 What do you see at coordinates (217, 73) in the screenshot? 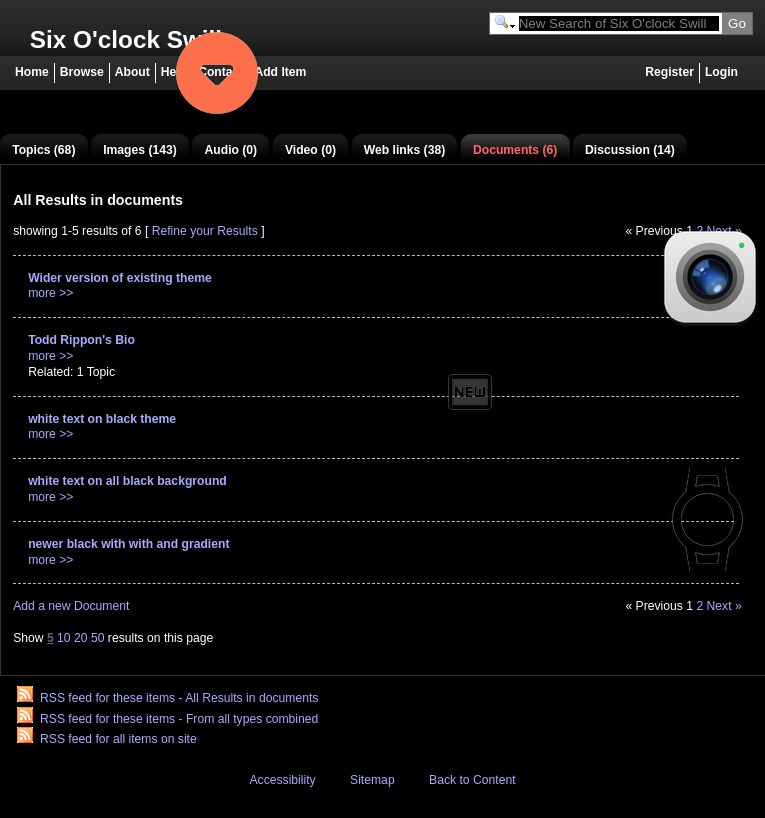
I see `expand dropdown menu` at bounding box center [217, 73].